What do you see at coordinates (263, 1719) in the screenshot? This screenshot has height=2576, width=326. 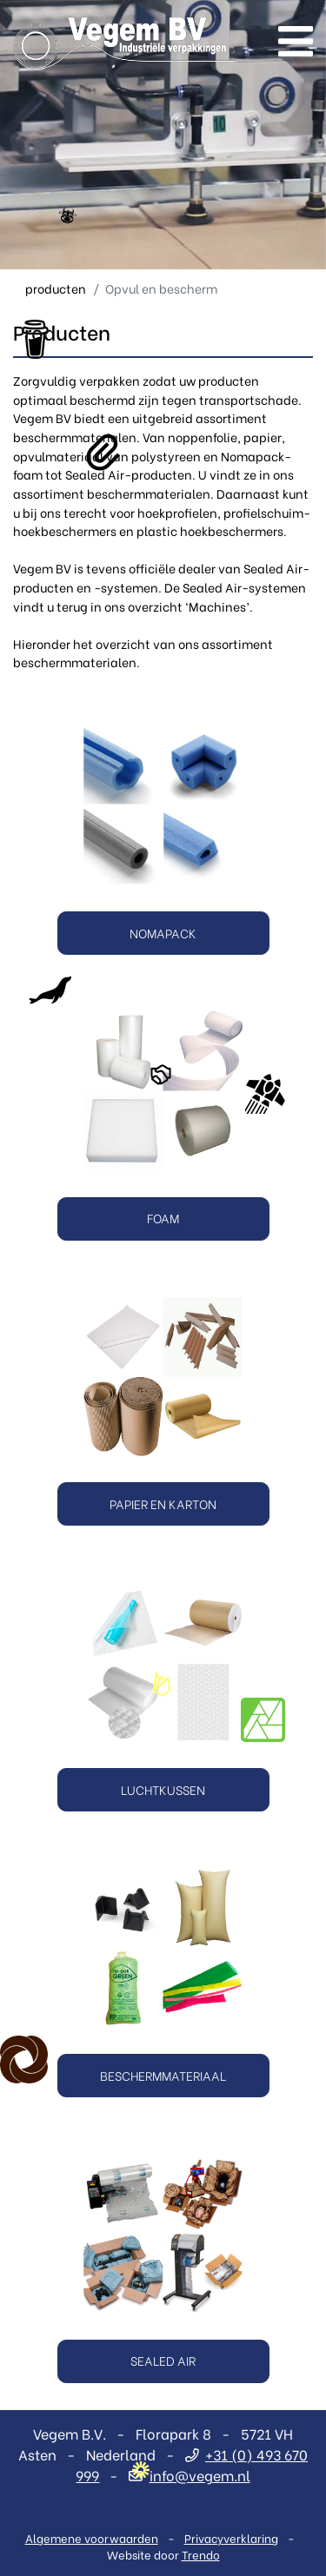 I see `open Affinity Photo application` at bounding box center [263, 1719].